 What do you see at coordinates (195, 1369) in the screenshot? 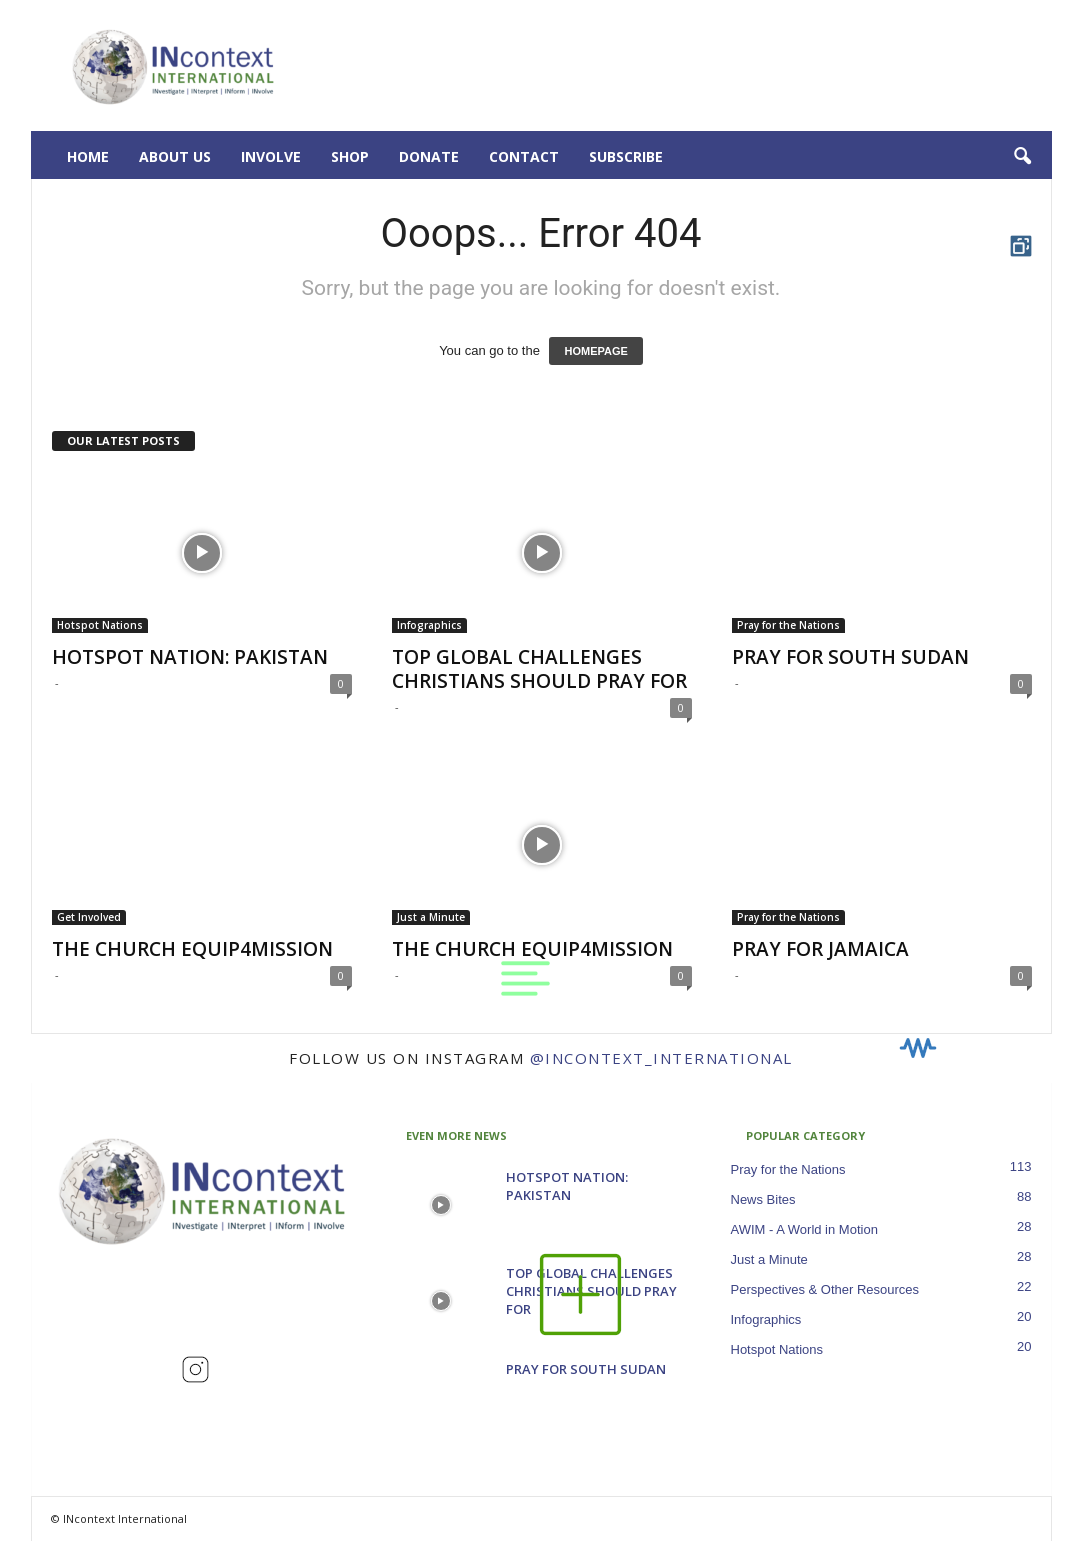
I see `open Instagram app` at bounding box center [195, 1369].